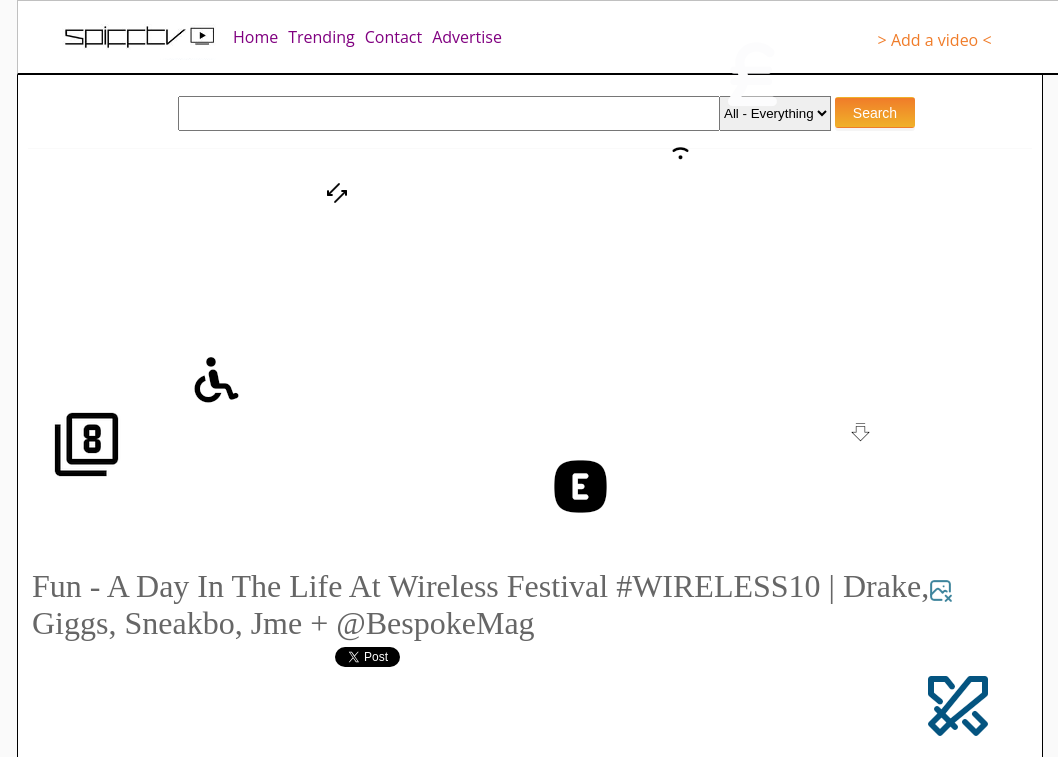 This screenshot has height=757, width=1058. I want to click on remove or delete a photo, so click(940, 590).